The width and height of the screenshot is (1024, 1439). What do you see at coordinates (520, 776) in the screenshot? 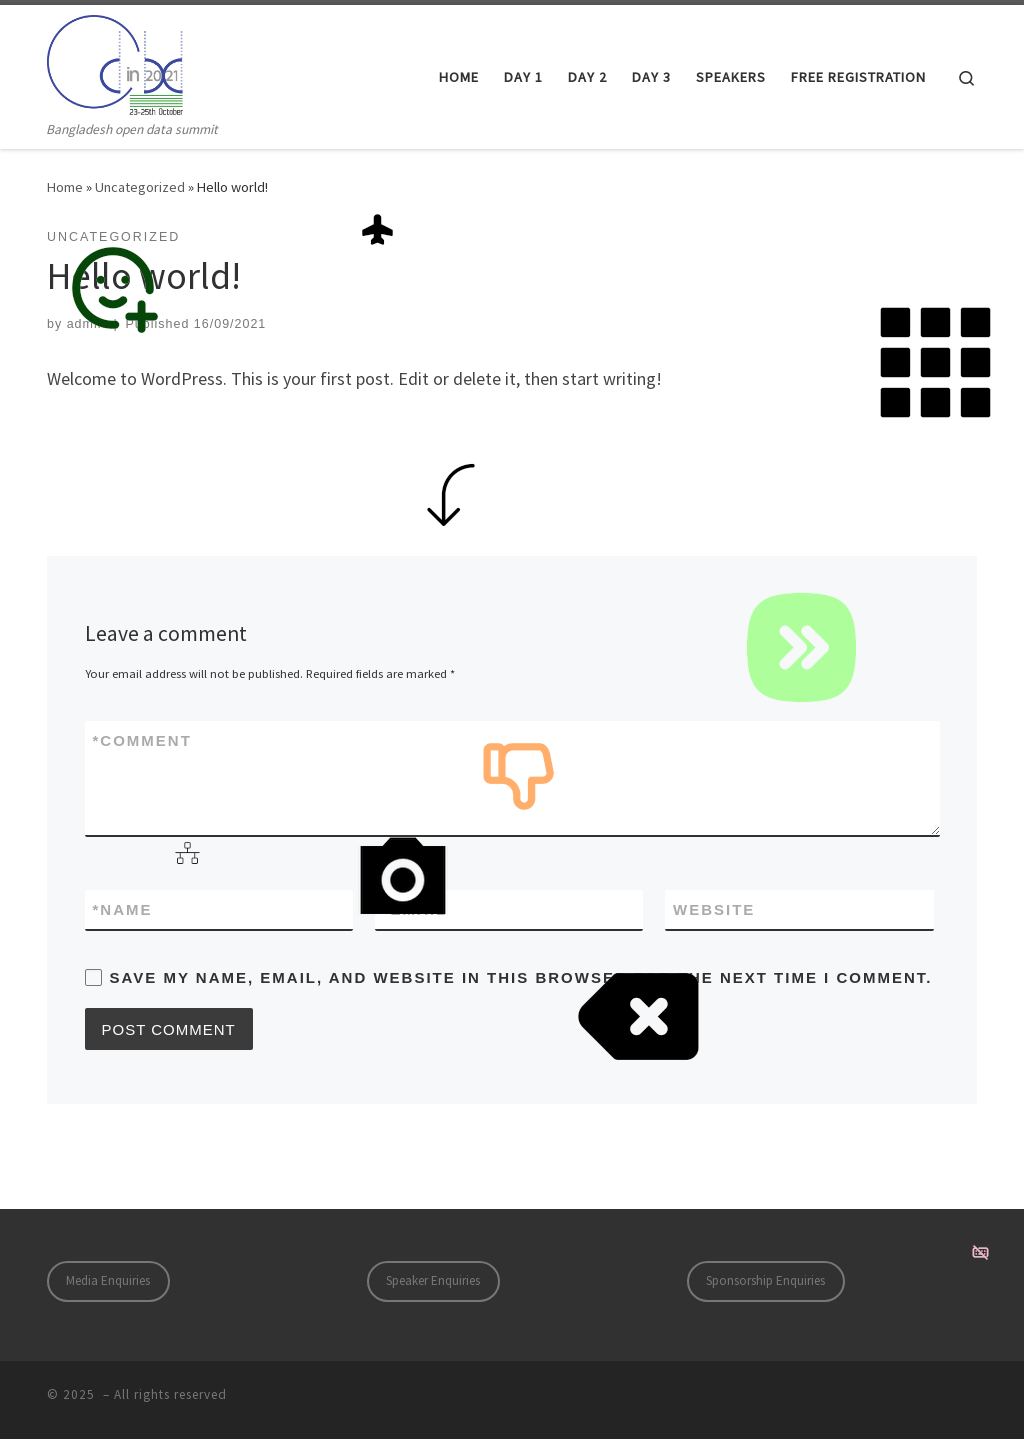
I see `dislike or downvote content` at bounding box center [520, 776].